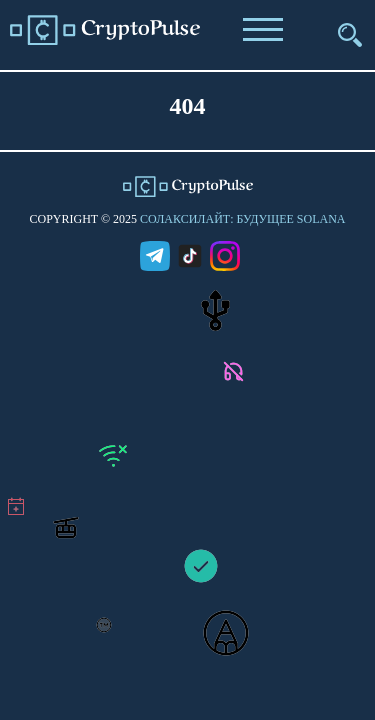  I want to click on access cable car or aerial tramway transit options, so click(66, 528).